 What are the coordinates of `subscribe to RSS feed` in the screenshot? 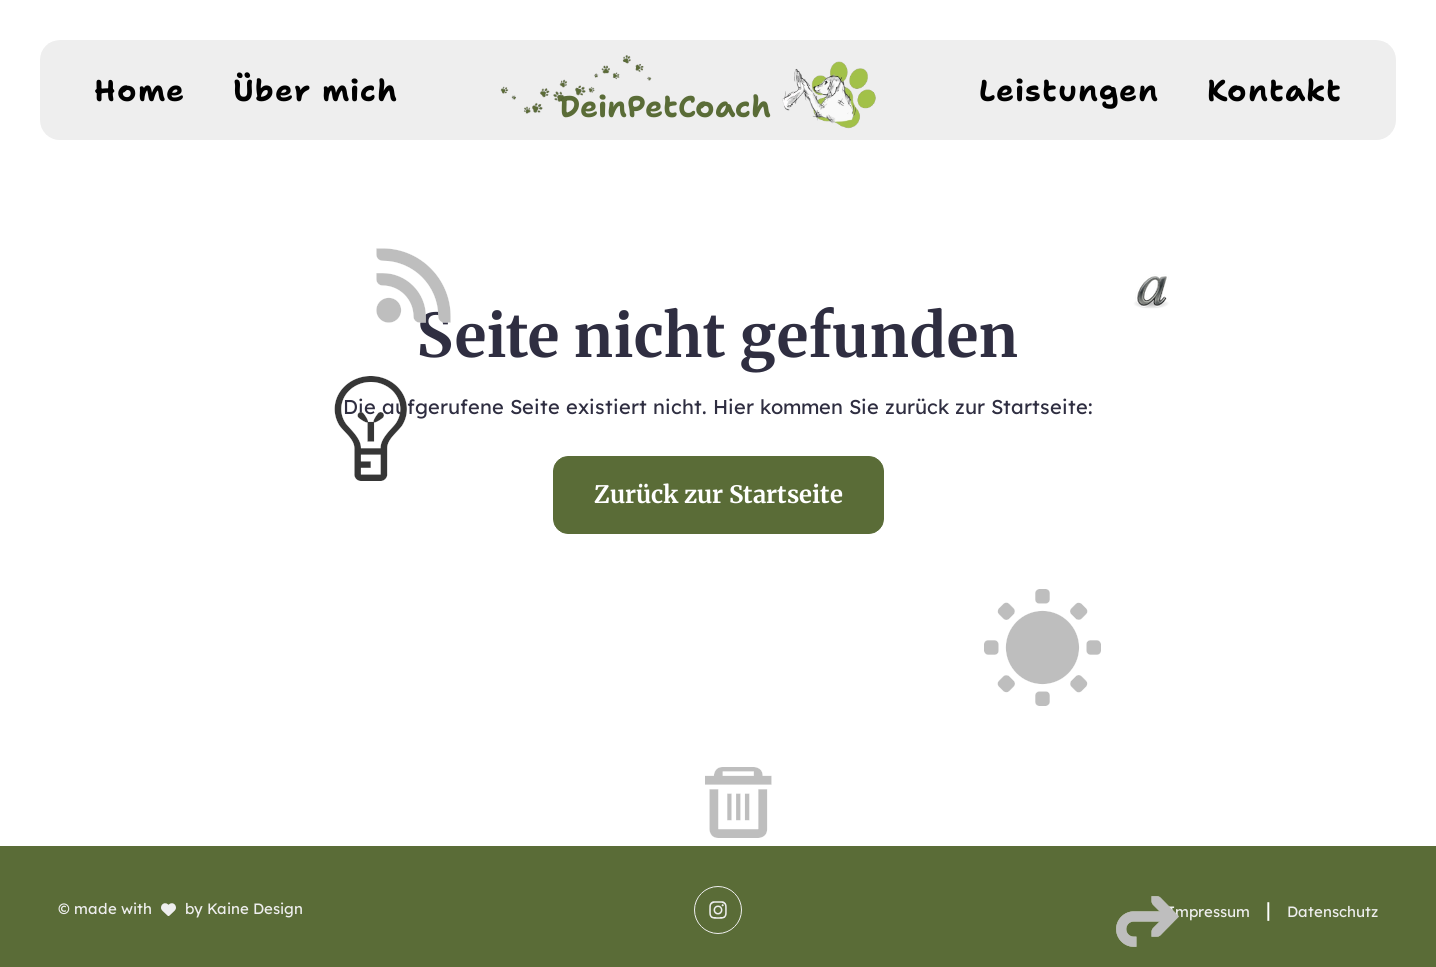 It's located at (413, 285).